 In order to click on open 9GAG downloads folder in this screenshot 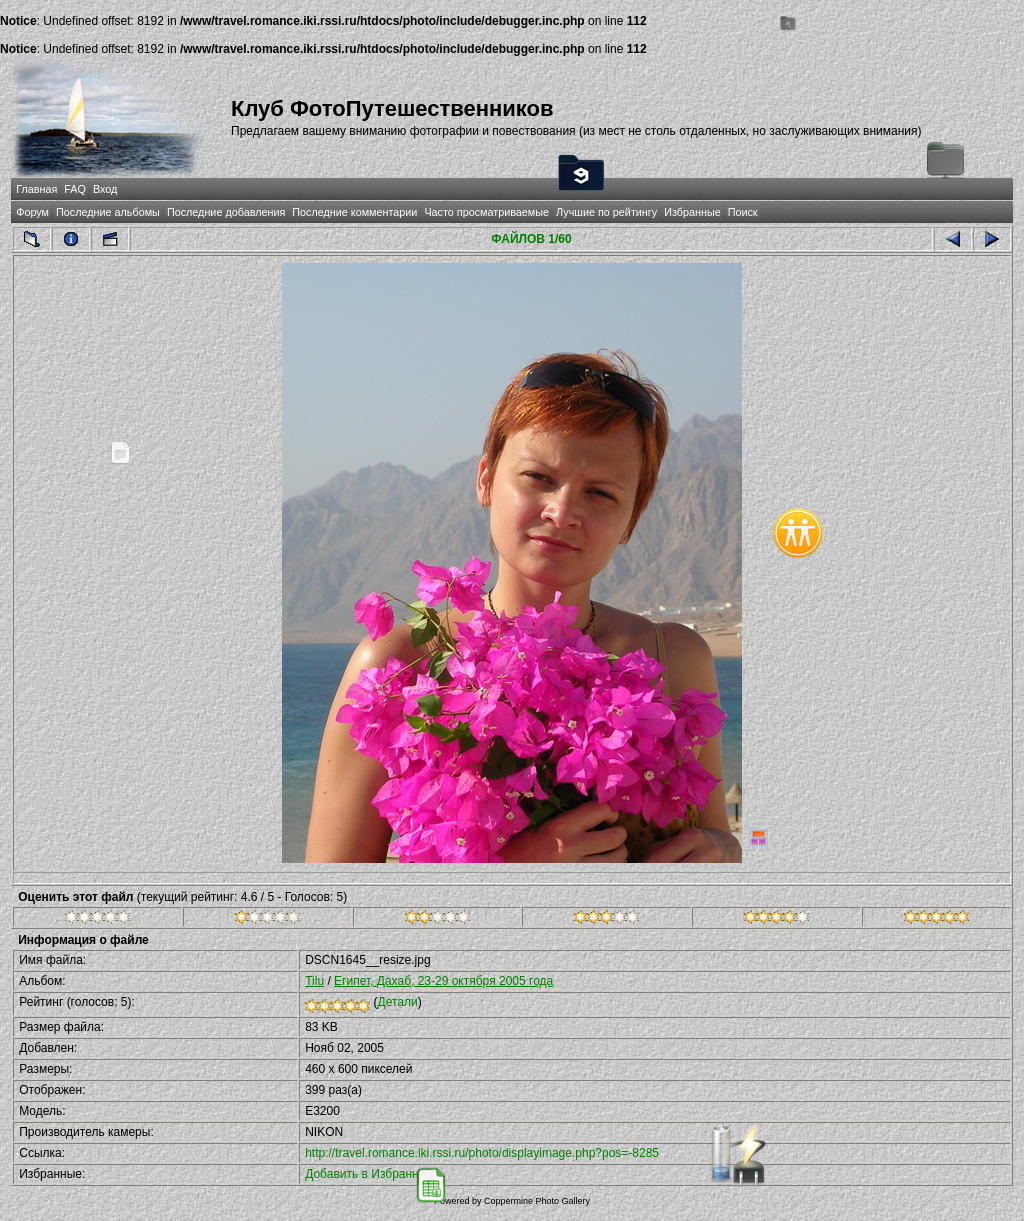, I will do `click(581, 174)`.